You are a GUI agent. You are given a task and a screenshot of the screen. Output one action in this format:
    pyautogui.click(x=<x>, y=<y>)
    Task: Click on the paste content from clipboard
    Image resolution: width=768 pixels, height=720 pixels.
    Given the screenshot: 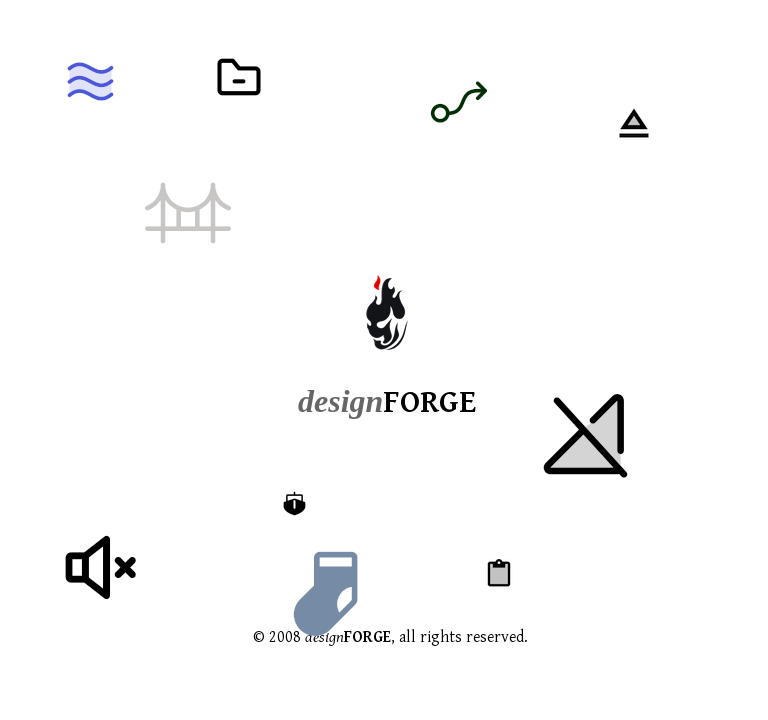 What is the action you would take?
    pyautogui.click(x=499, y=574)
    